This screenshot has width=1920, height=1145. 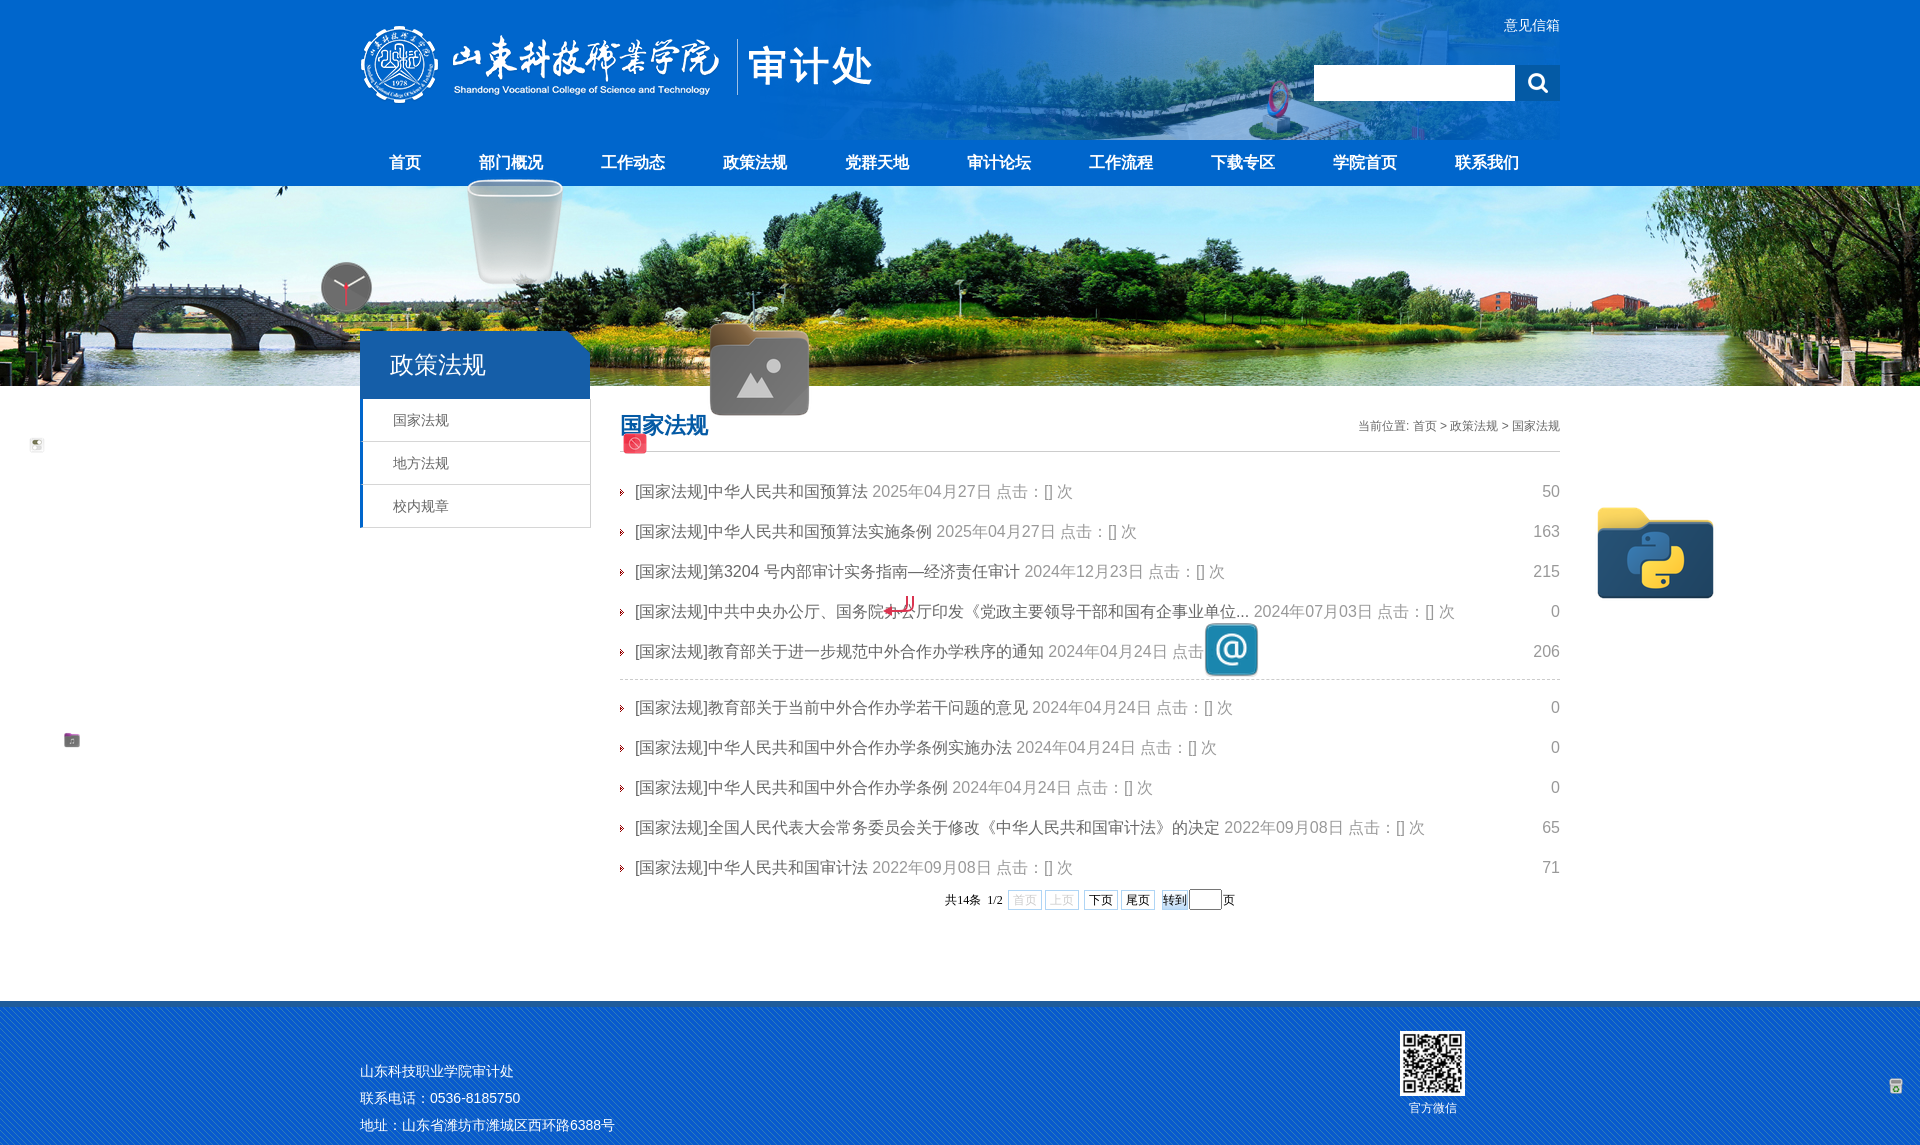 What do you see at coordinates (1896, 1086) in the screenshot?
I see `open the trash or recycle bin` at bounding box center [1896, 1086].